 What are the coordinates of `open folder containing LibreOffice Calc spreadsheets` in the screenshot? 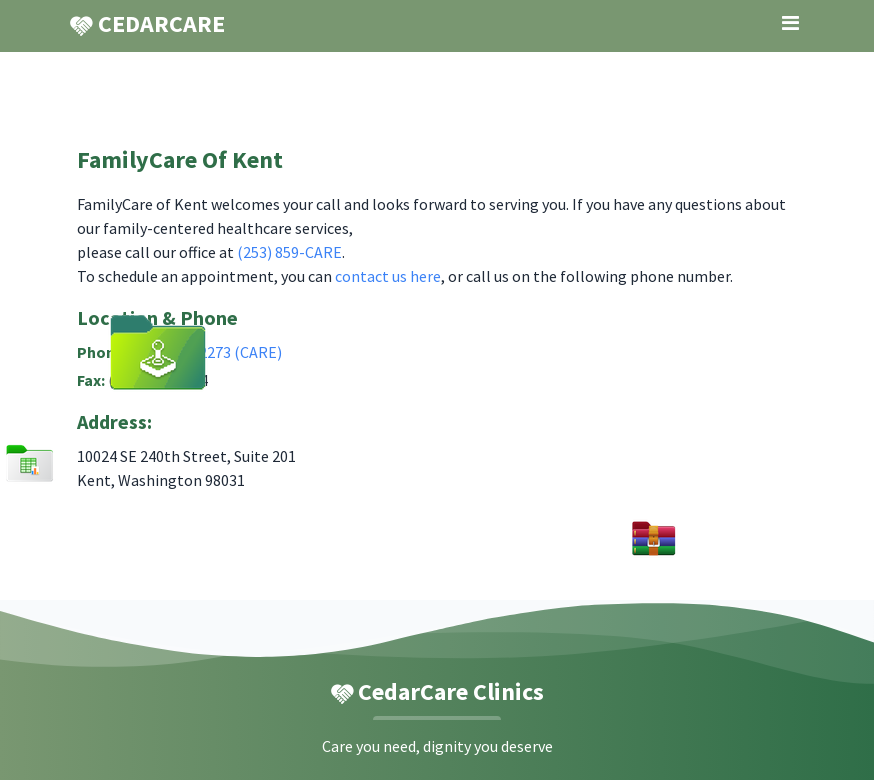 It's located at (29, 464).